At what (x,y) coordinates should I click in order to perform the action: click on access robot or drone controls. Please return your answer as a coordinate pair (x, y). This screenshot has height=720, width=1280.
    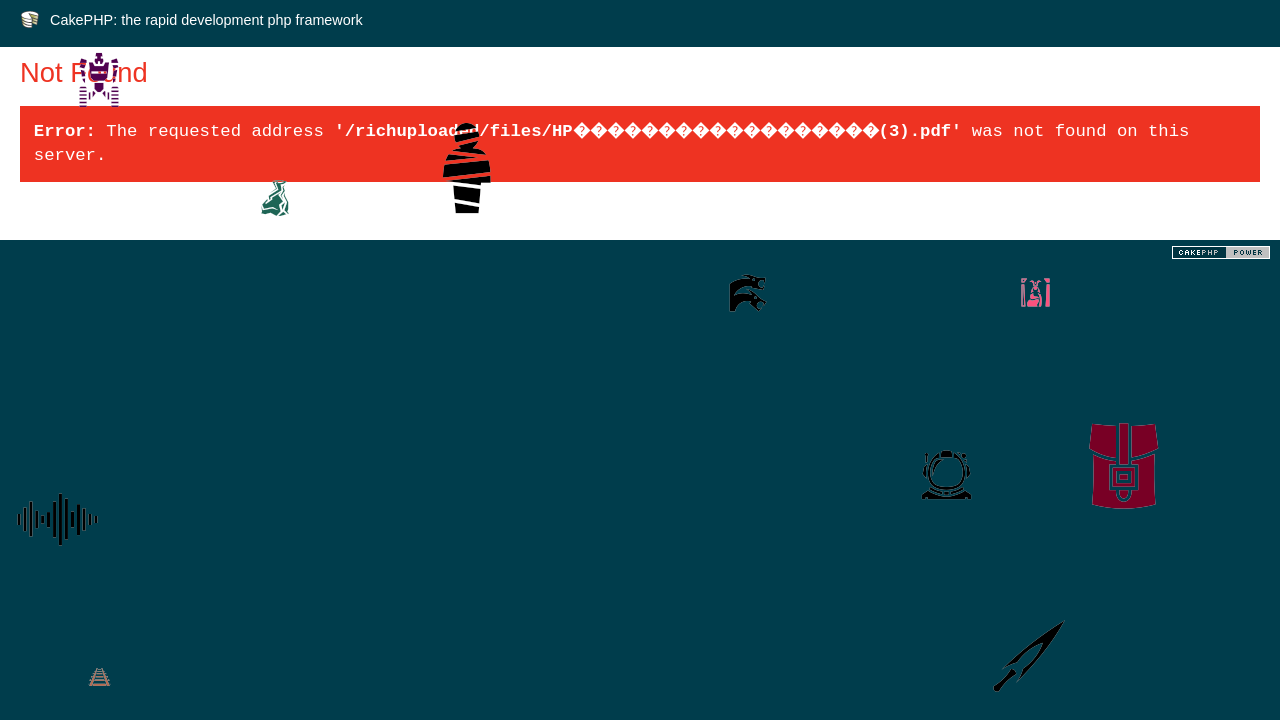
    Looking at the image, I should click on (99, 80).